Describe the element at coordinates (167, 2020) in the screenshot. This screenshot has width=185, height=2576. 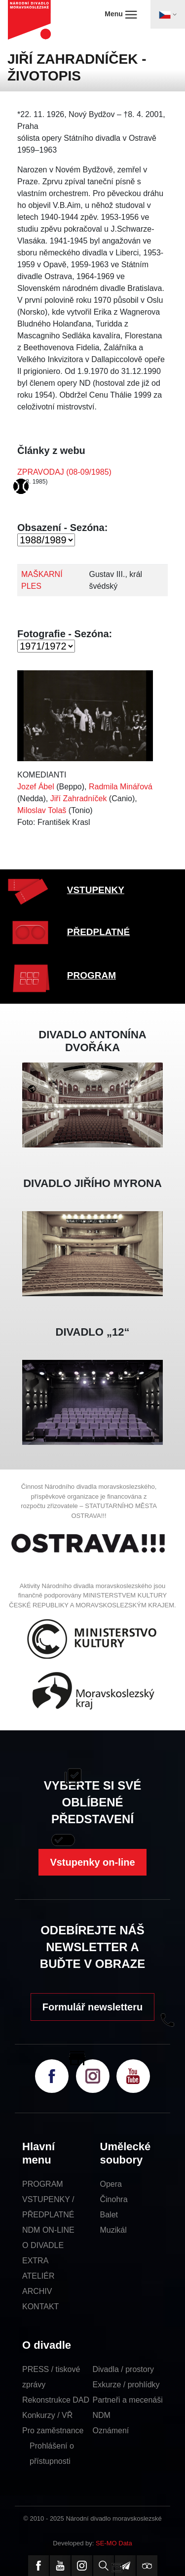
I see `make a phone call` at that location.